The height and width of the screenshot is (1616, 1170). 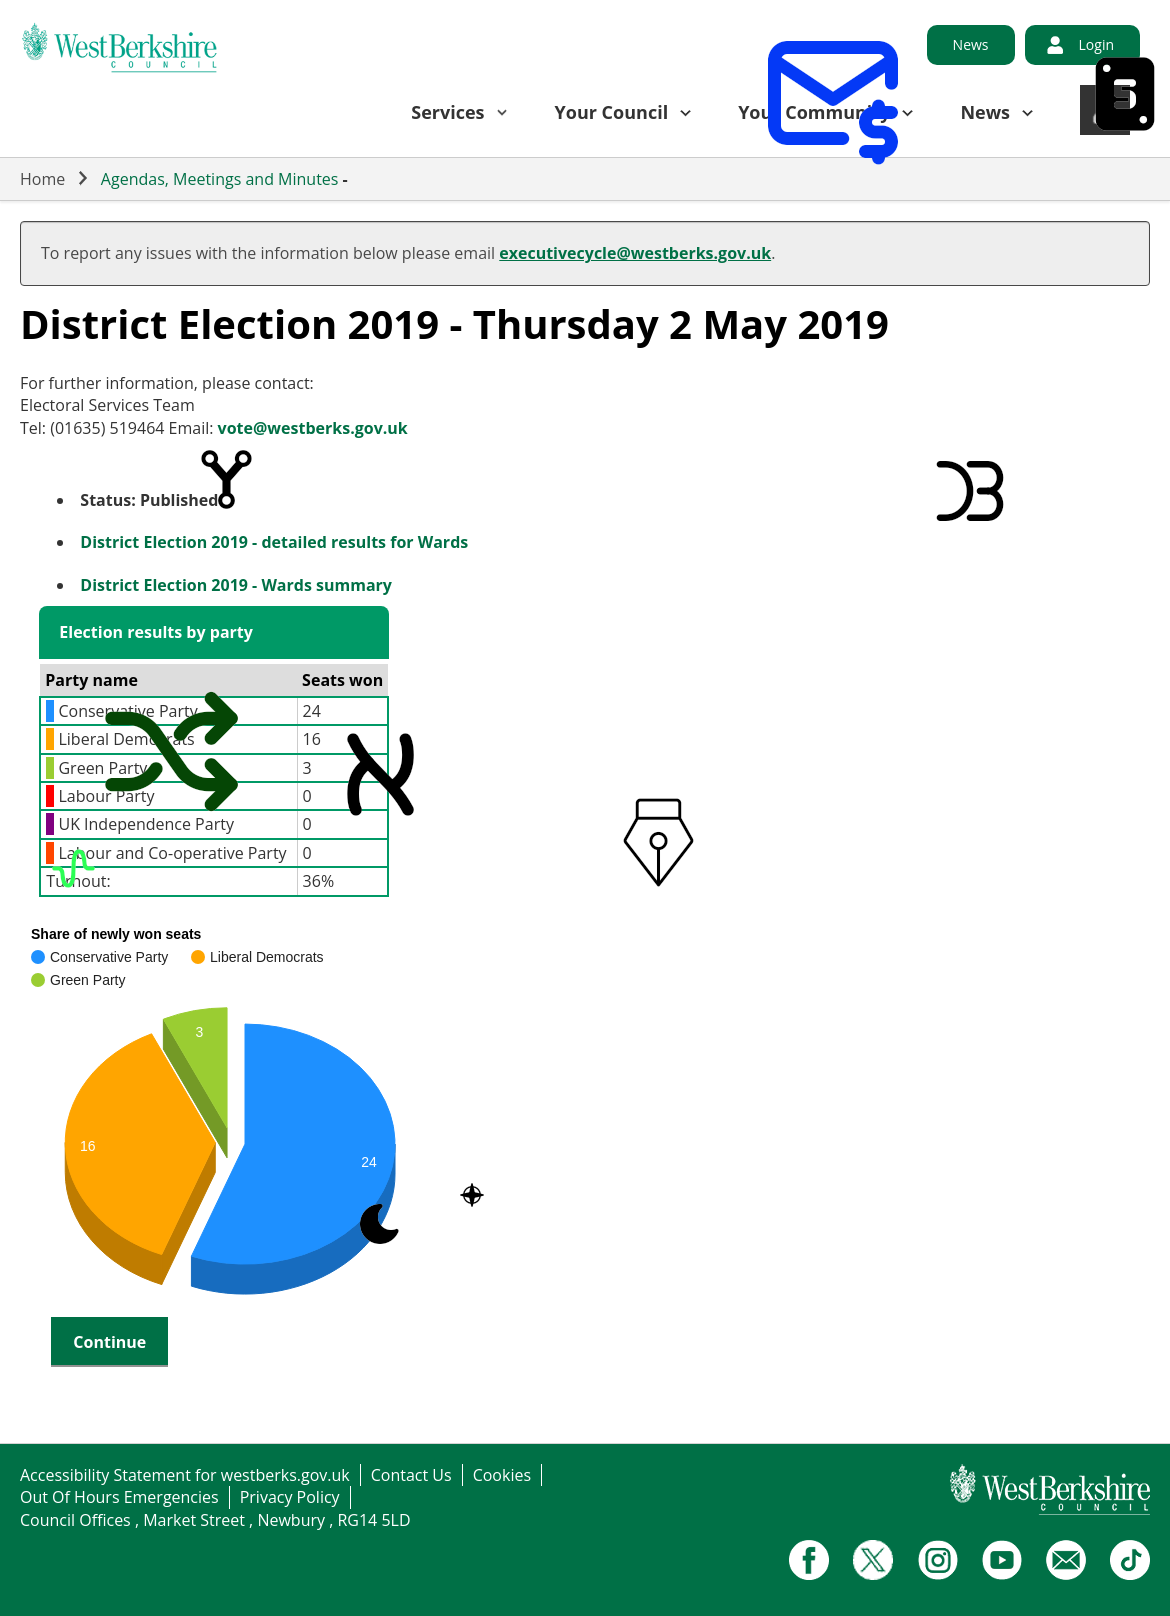 I want to click on shuffle or randomize content, so click(x=171, y=751).